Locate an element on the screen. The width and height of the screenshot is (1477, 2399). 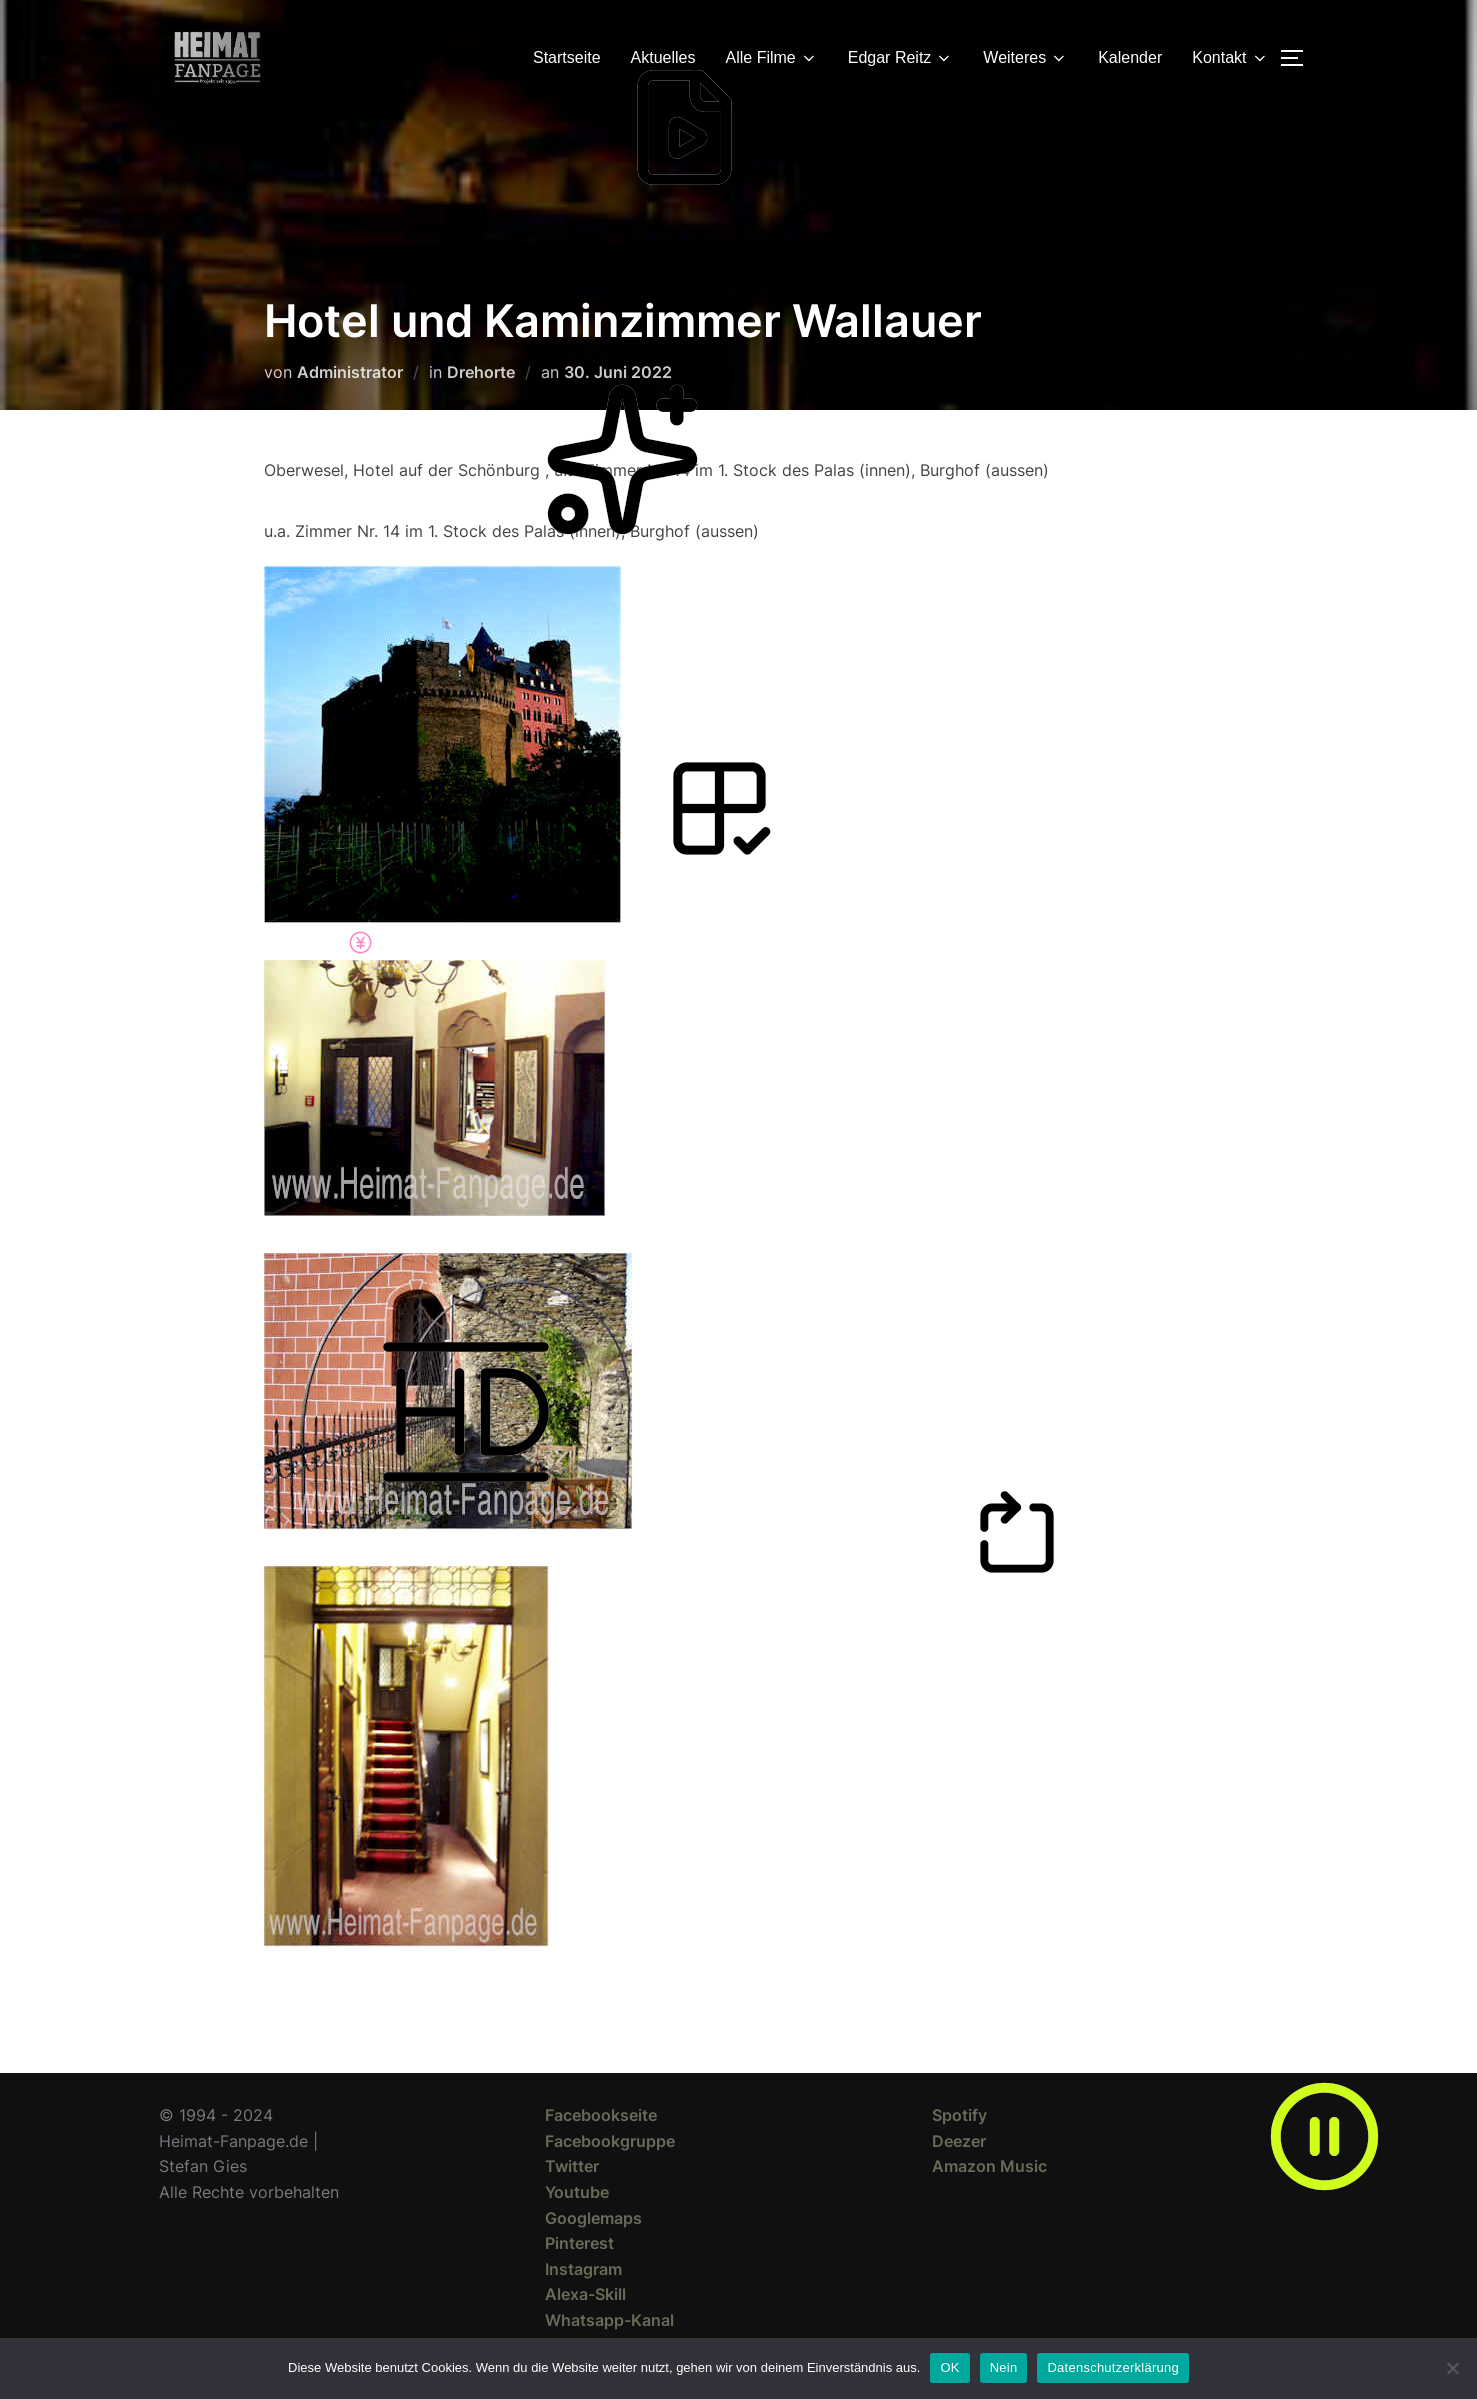
rotate element clockwise is located at coordinates (1017, 1536).